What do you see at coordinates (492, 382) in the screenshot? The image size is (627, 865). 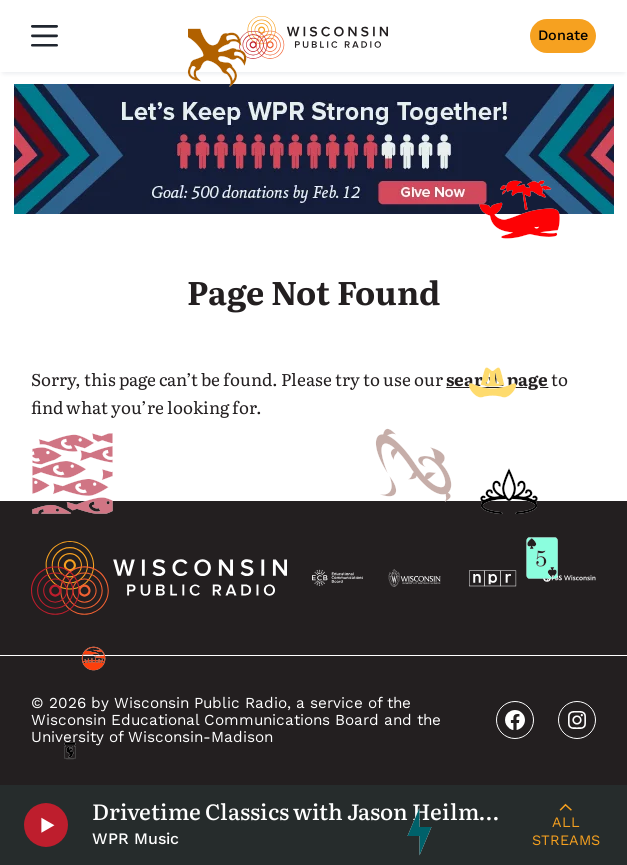 I see `select cowboy or western theme` at bounding box center [492, 382].